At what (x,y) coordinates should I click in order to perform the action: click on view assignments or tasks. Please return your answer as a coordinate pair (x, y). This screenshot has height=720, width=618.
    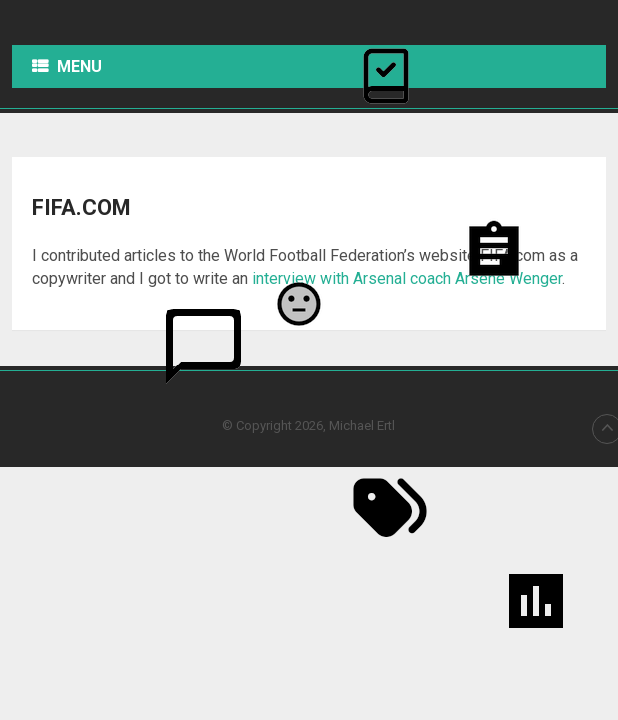
    Looking at the image, I should click on (494, 251).